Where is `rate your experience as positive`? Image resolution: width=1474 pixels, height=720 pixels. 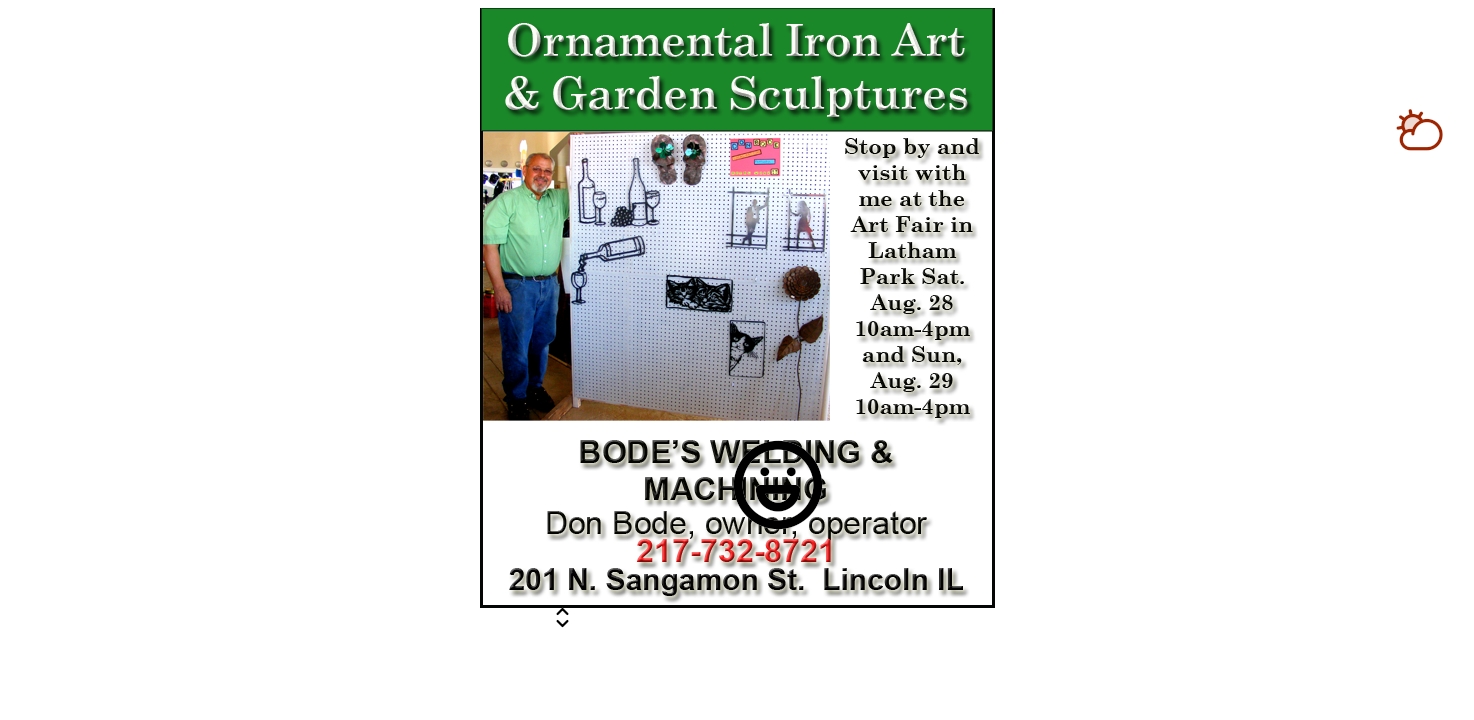
rate your experience as positive is located at coordinates (778, 485).